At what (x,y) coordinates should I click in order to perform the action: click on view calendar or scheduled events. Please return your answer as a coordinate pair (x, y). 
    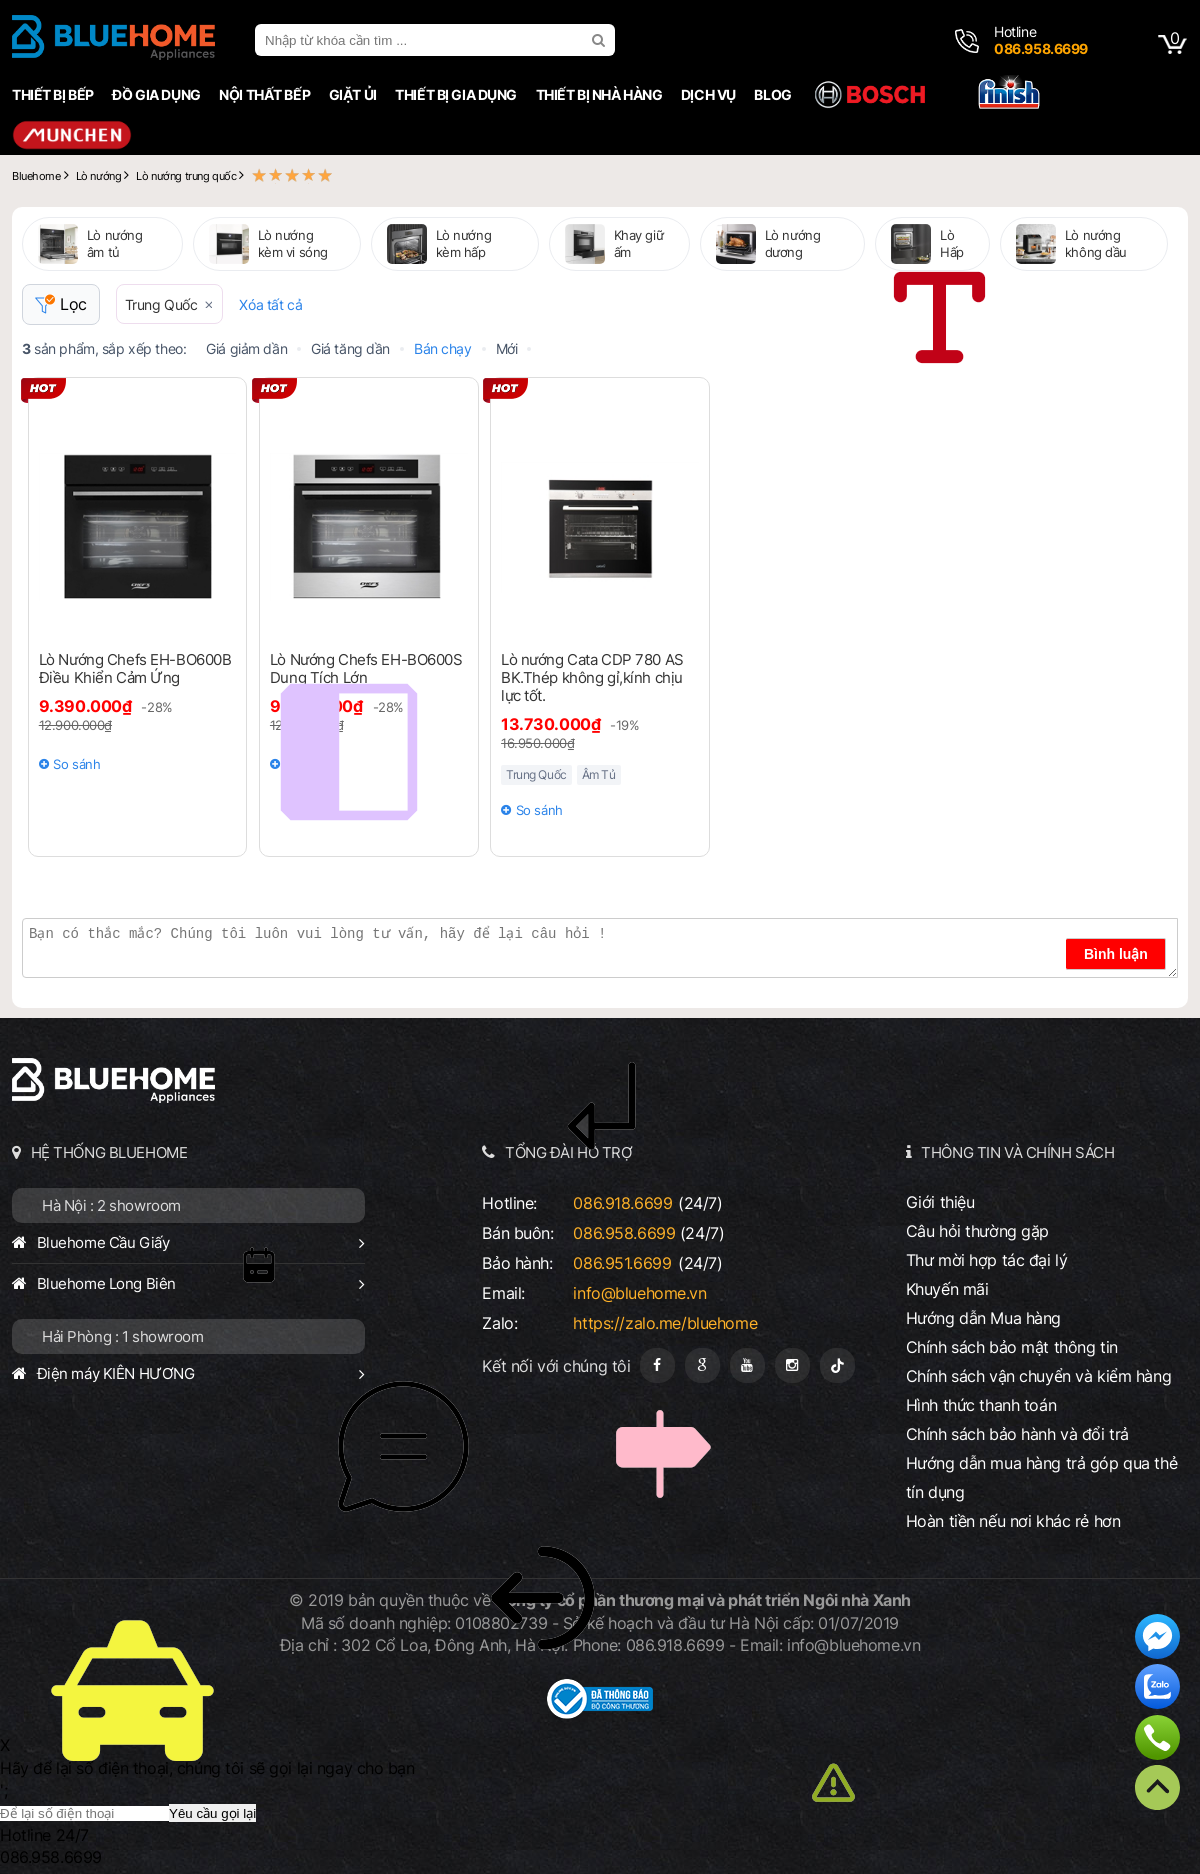
    Looking at the image, I should click on (259, 1265).